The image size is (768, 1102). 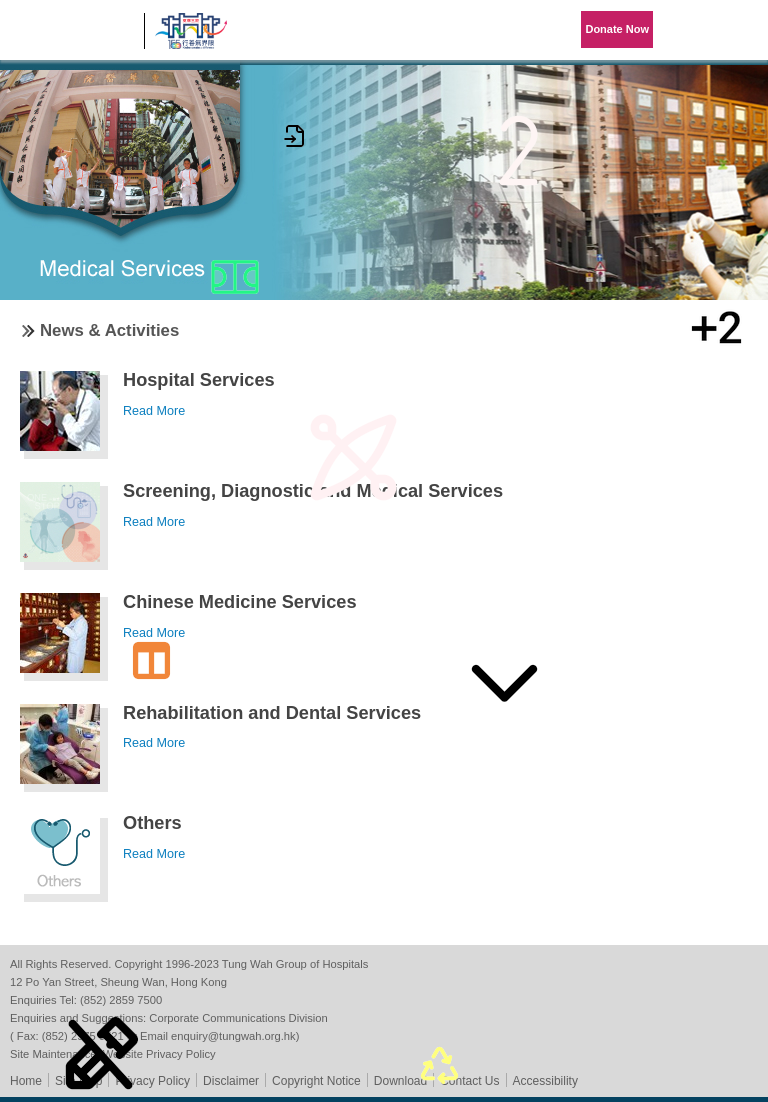 What do you see at coordinates (716, 328) in the screenshot?
I see `increase exposure by 2 stops in photo editing` at bounding box center [716, 328].